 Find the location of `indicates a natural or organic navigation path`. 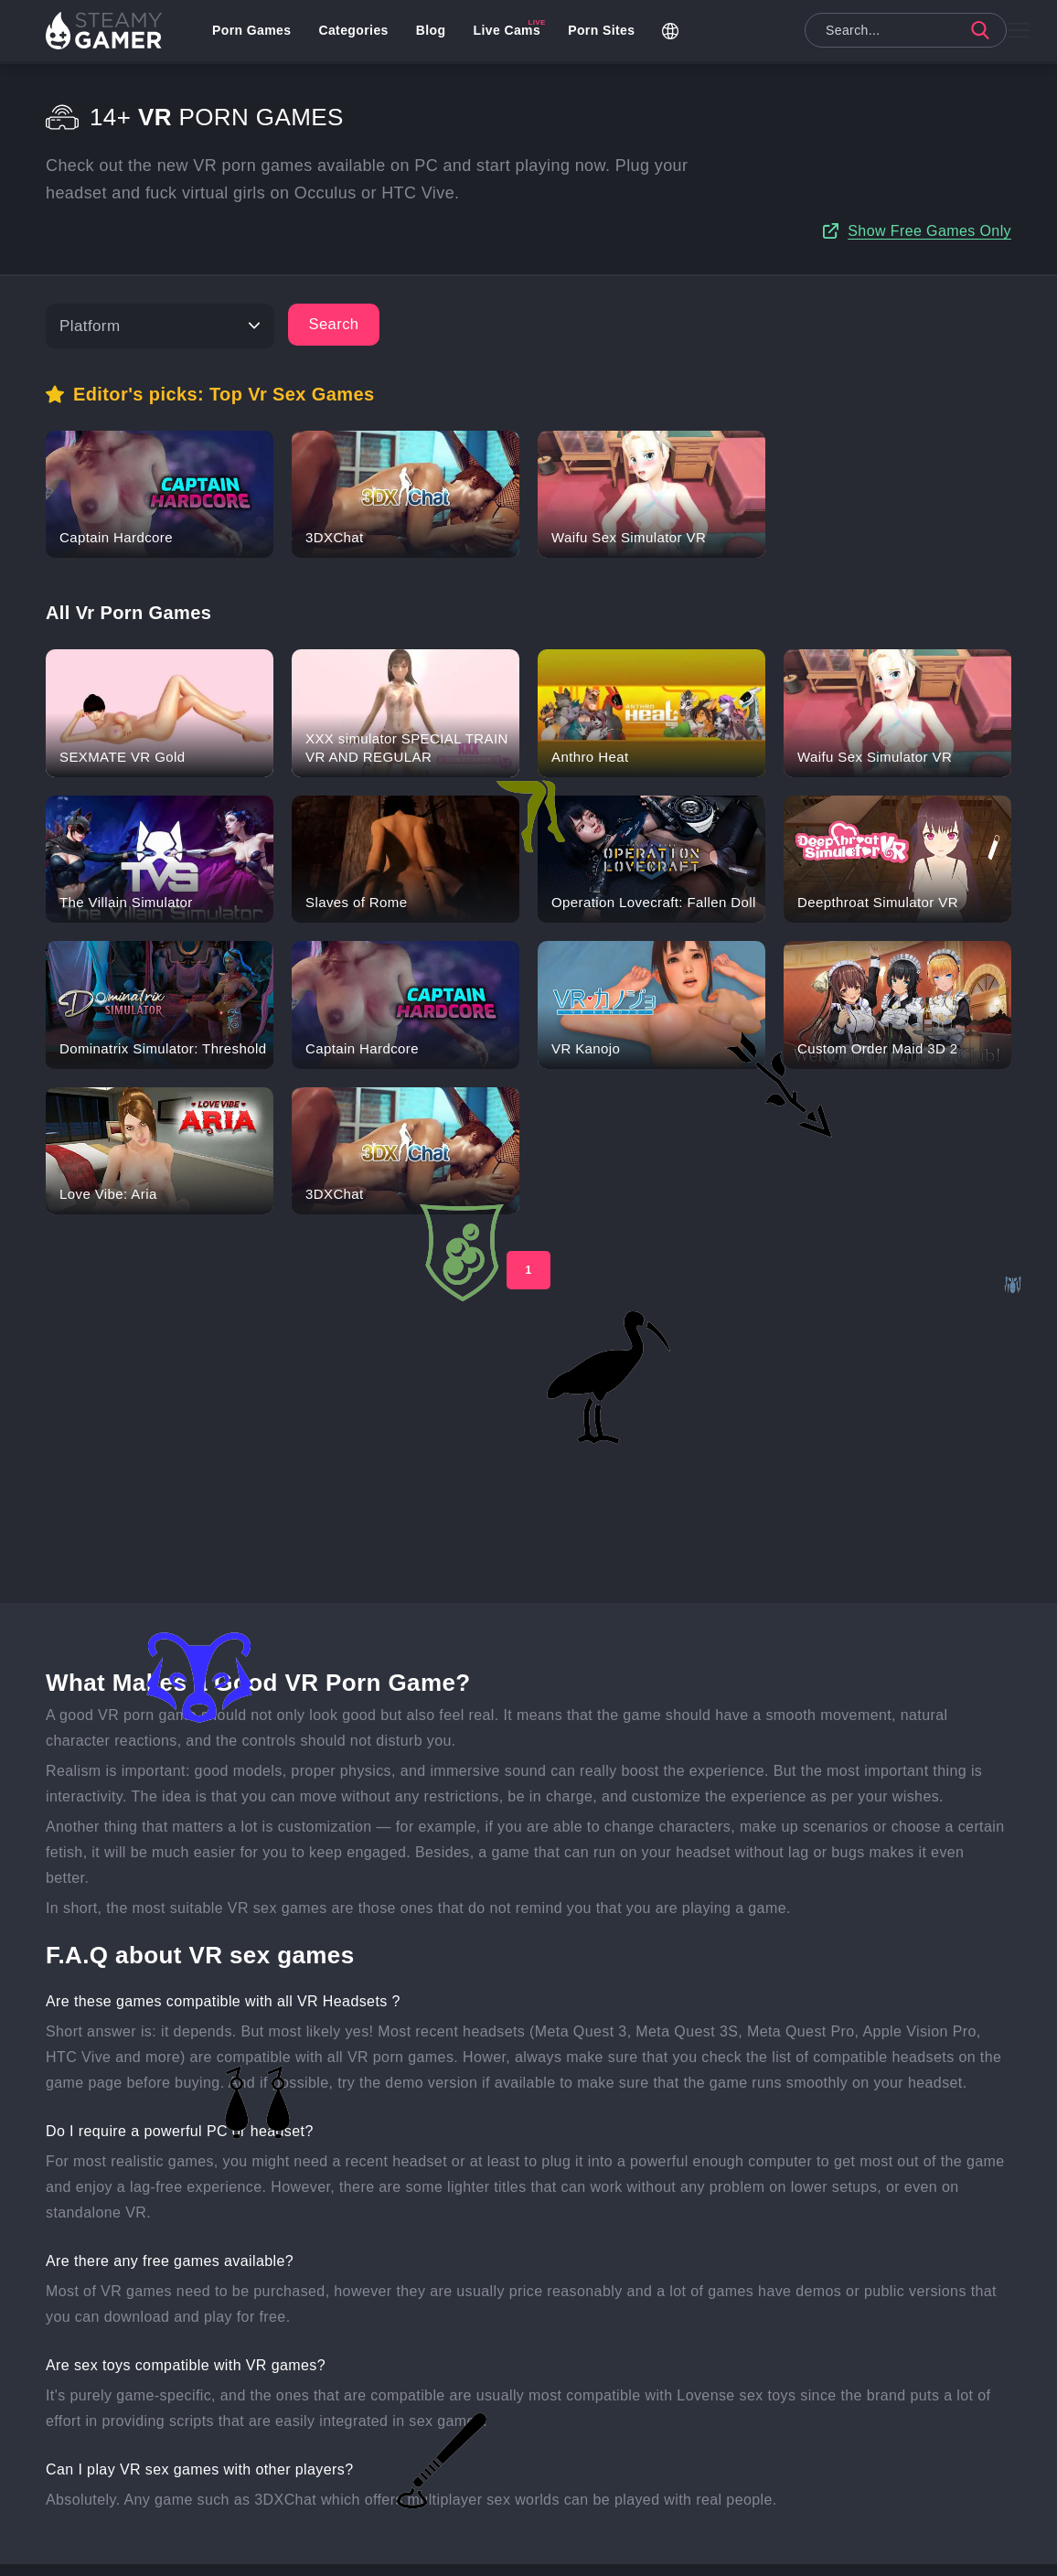

indicates a natural or organic navigation path is located at coordinates (778, 1084).